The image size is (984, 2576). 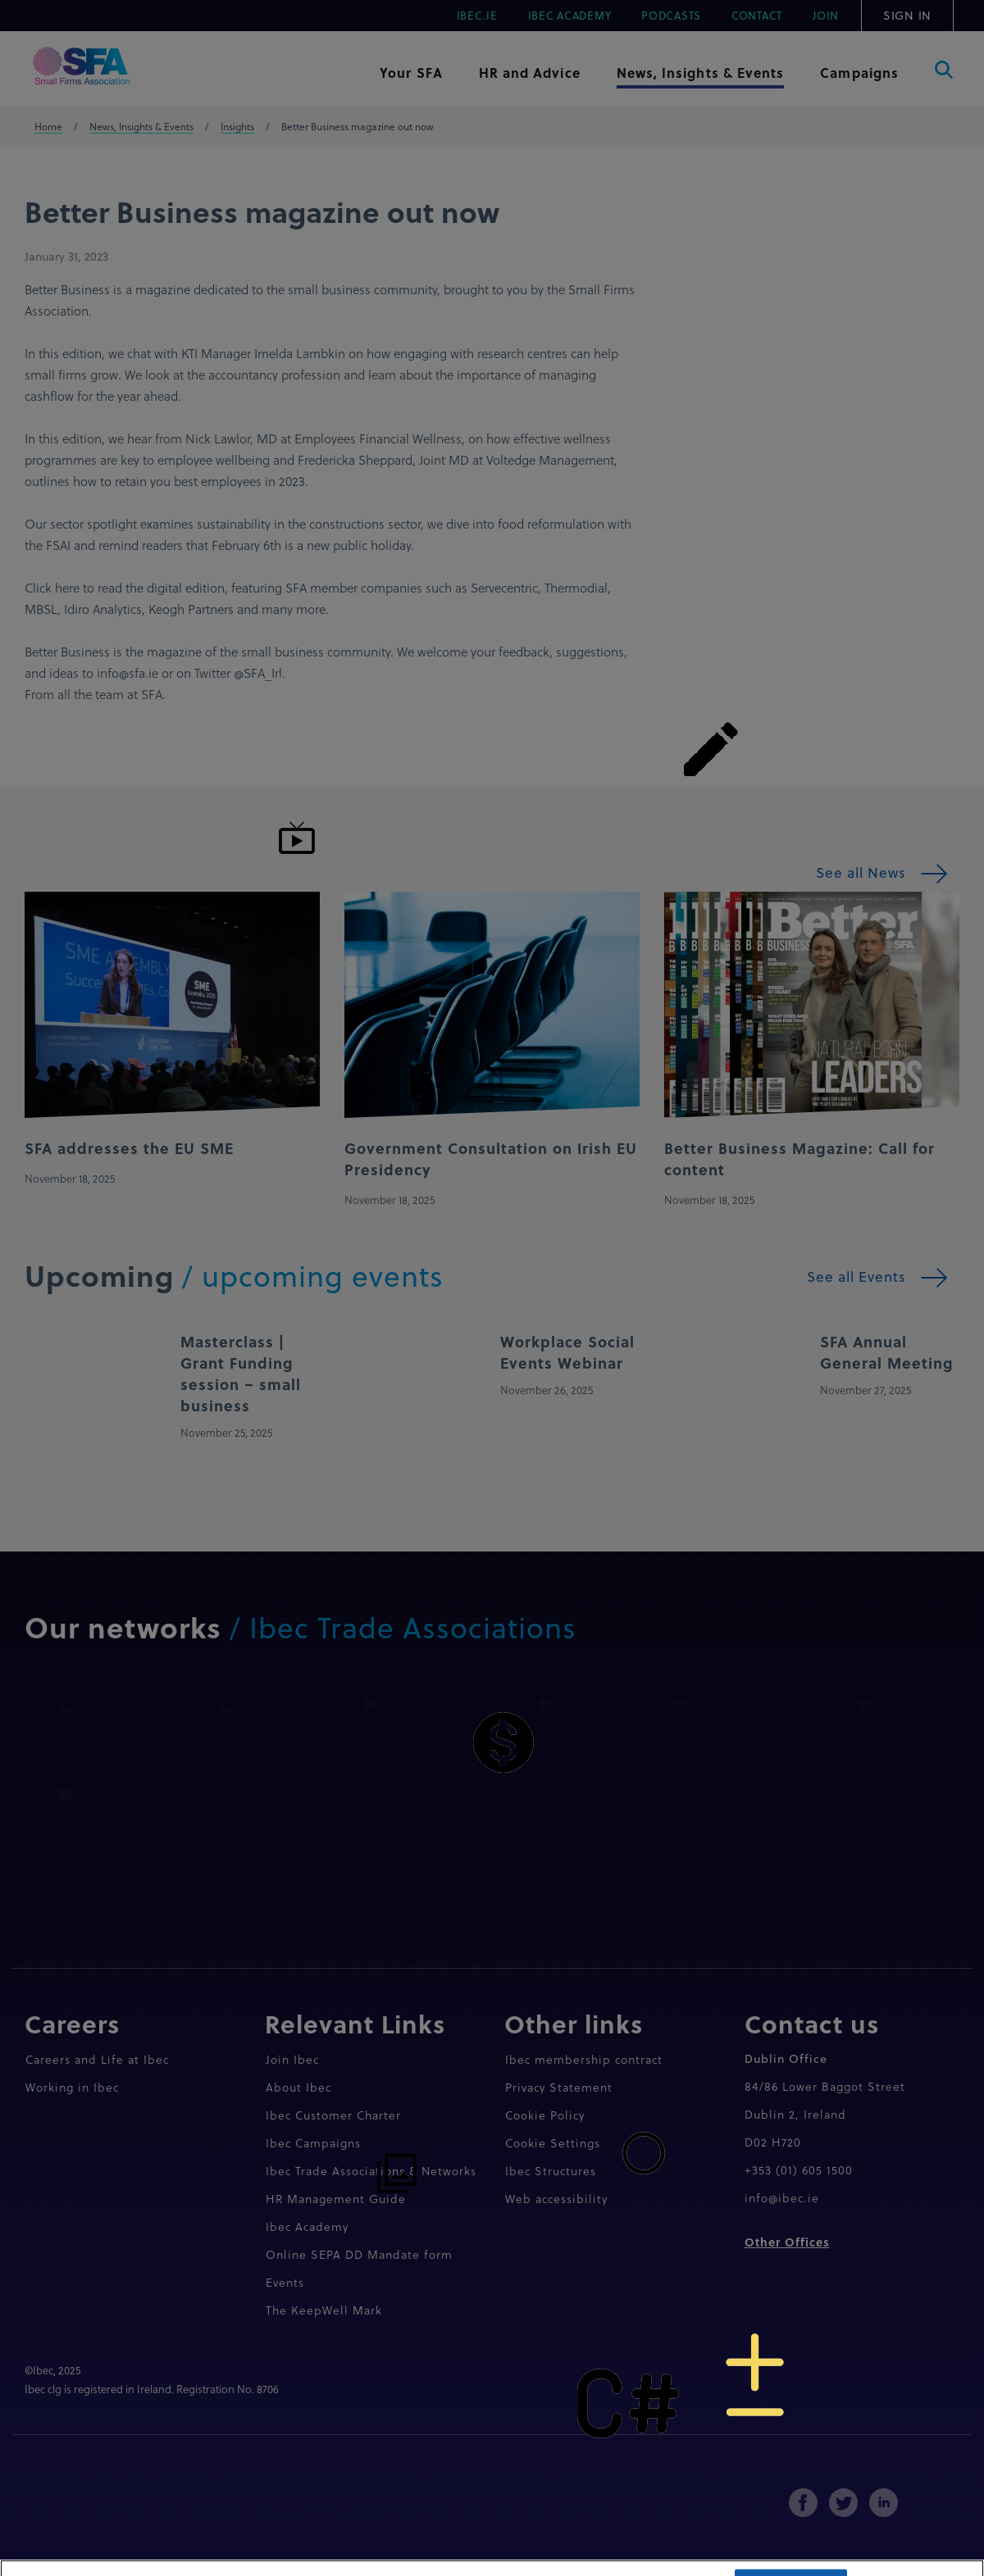 What do you see at coordinates (754, 2376) in the screenshot?
I see `view code differences or changes` at bounding box center [754, 2376].